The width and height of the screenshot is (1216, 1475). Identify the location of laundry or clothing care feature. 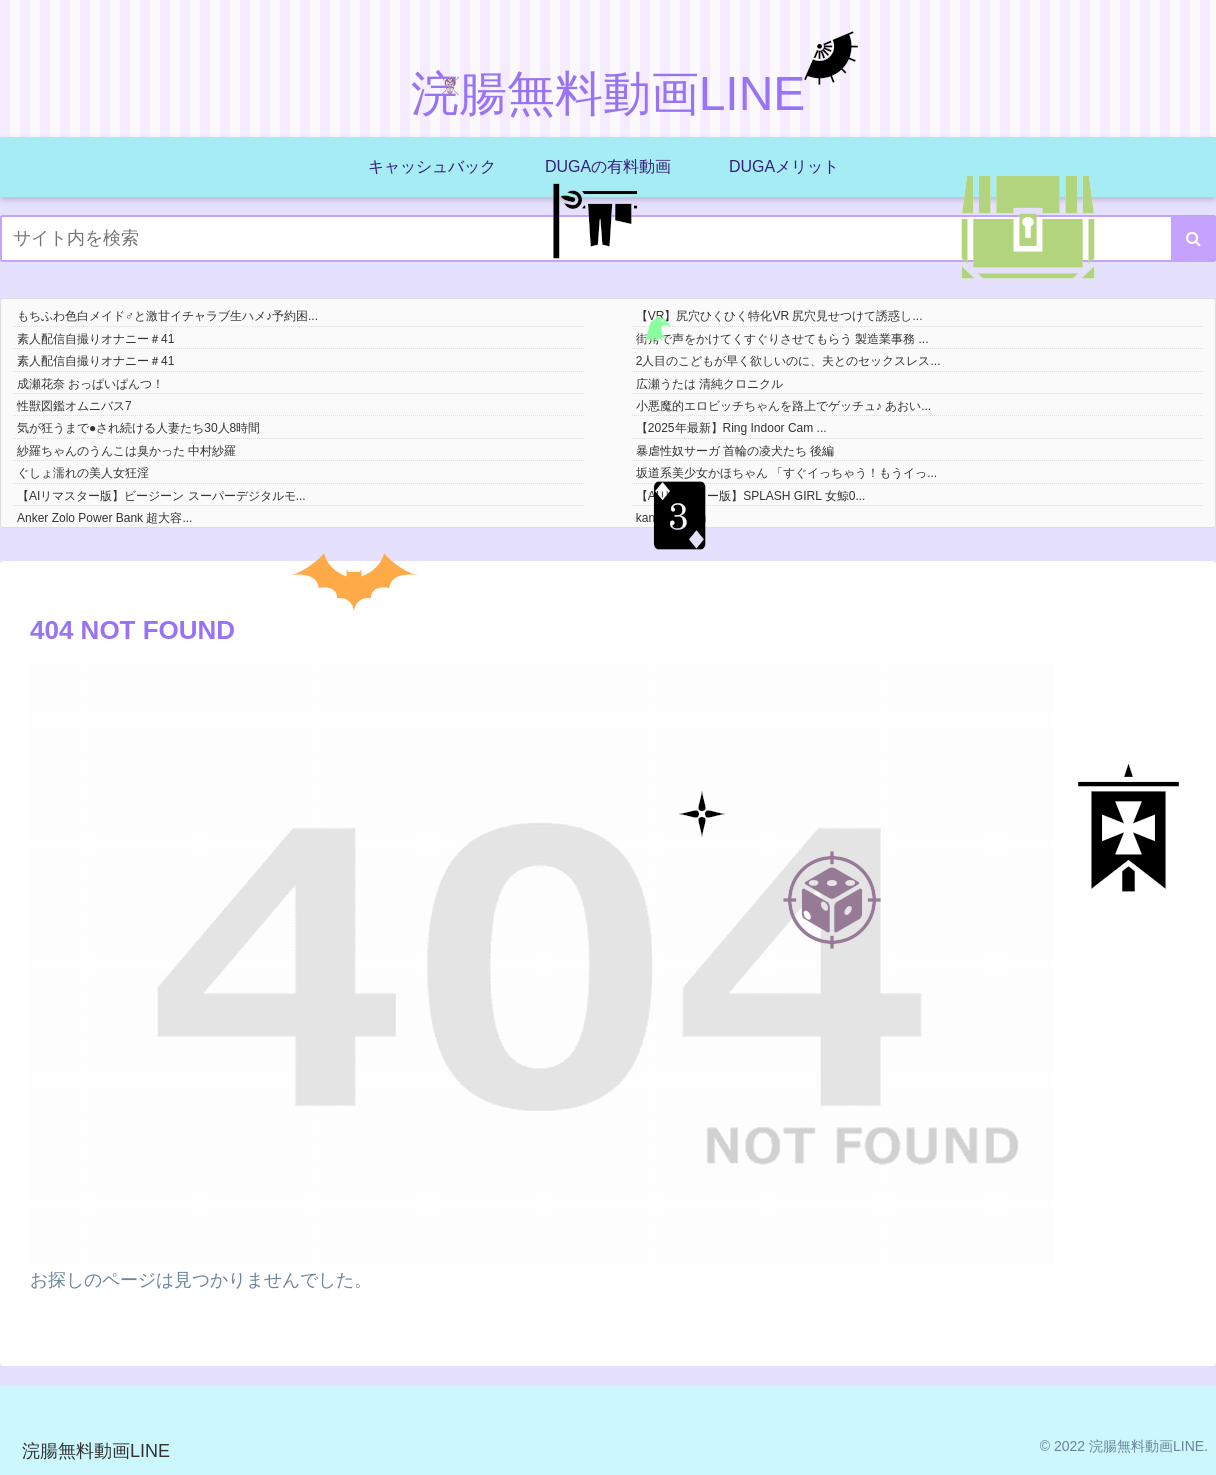
(595, 217).